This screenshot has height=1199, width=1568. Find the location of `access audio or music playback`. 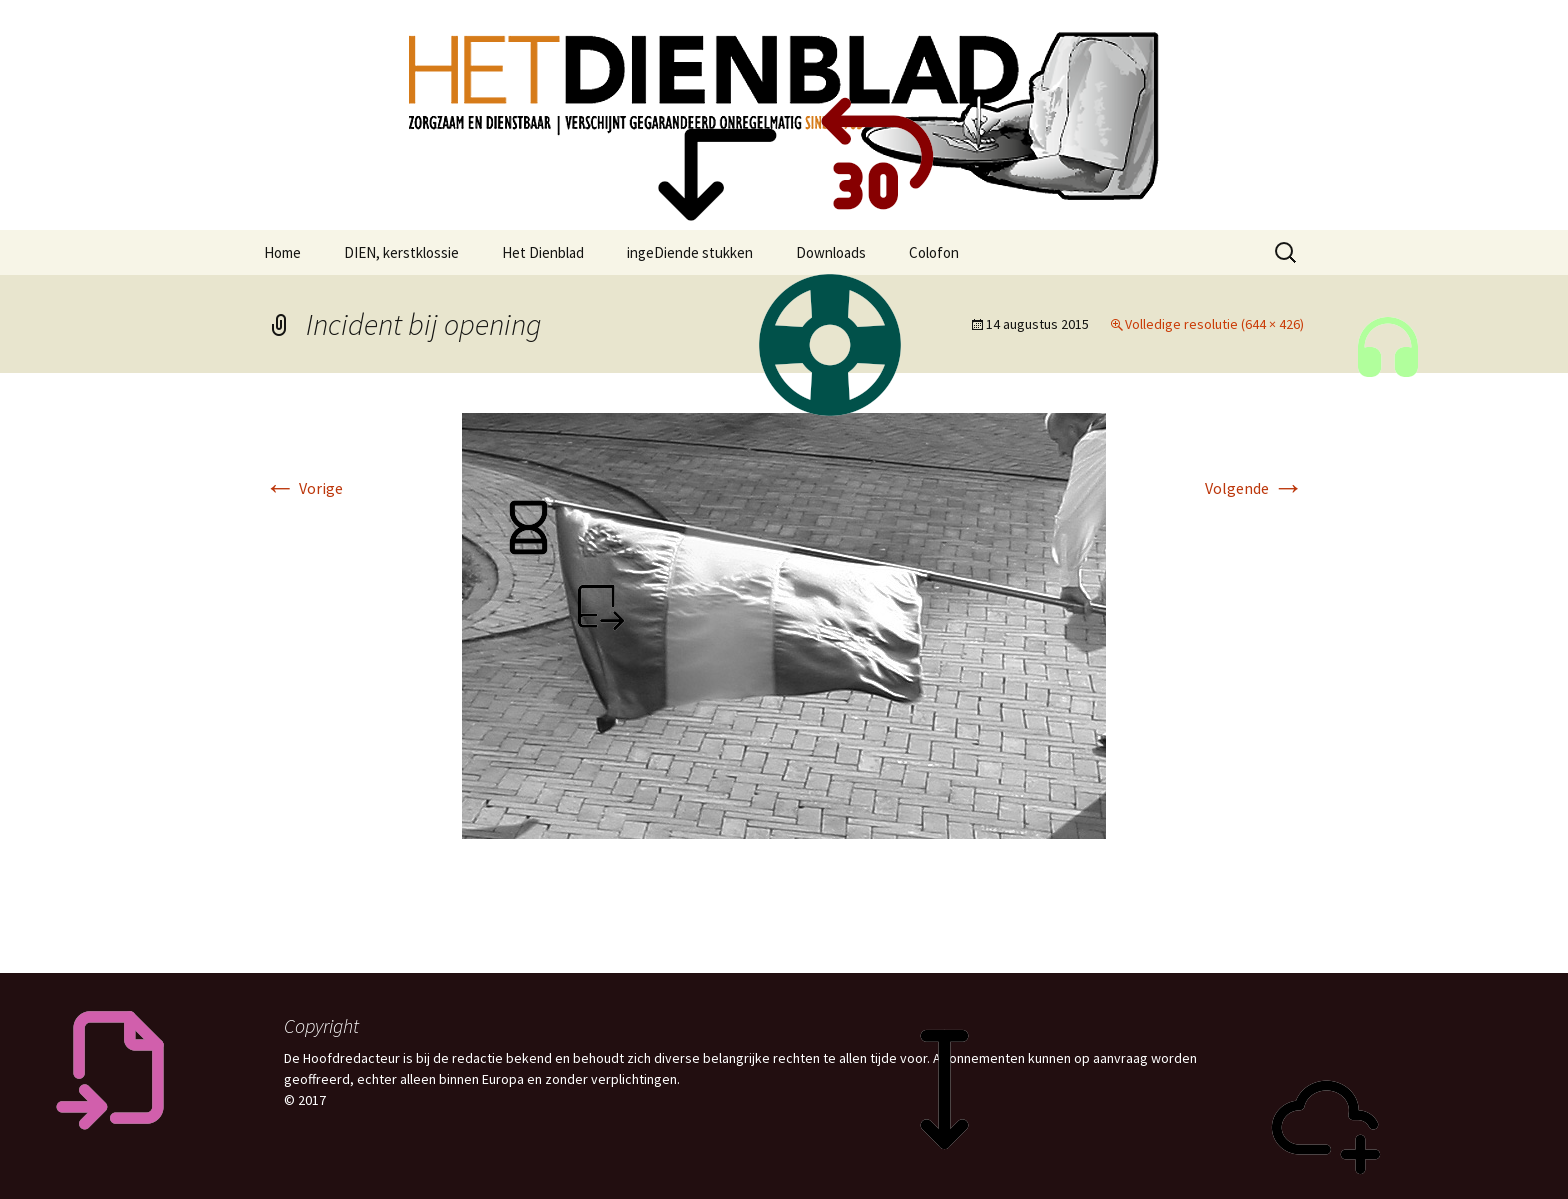

access audio or music playback is located at coordinates (1388, 347).